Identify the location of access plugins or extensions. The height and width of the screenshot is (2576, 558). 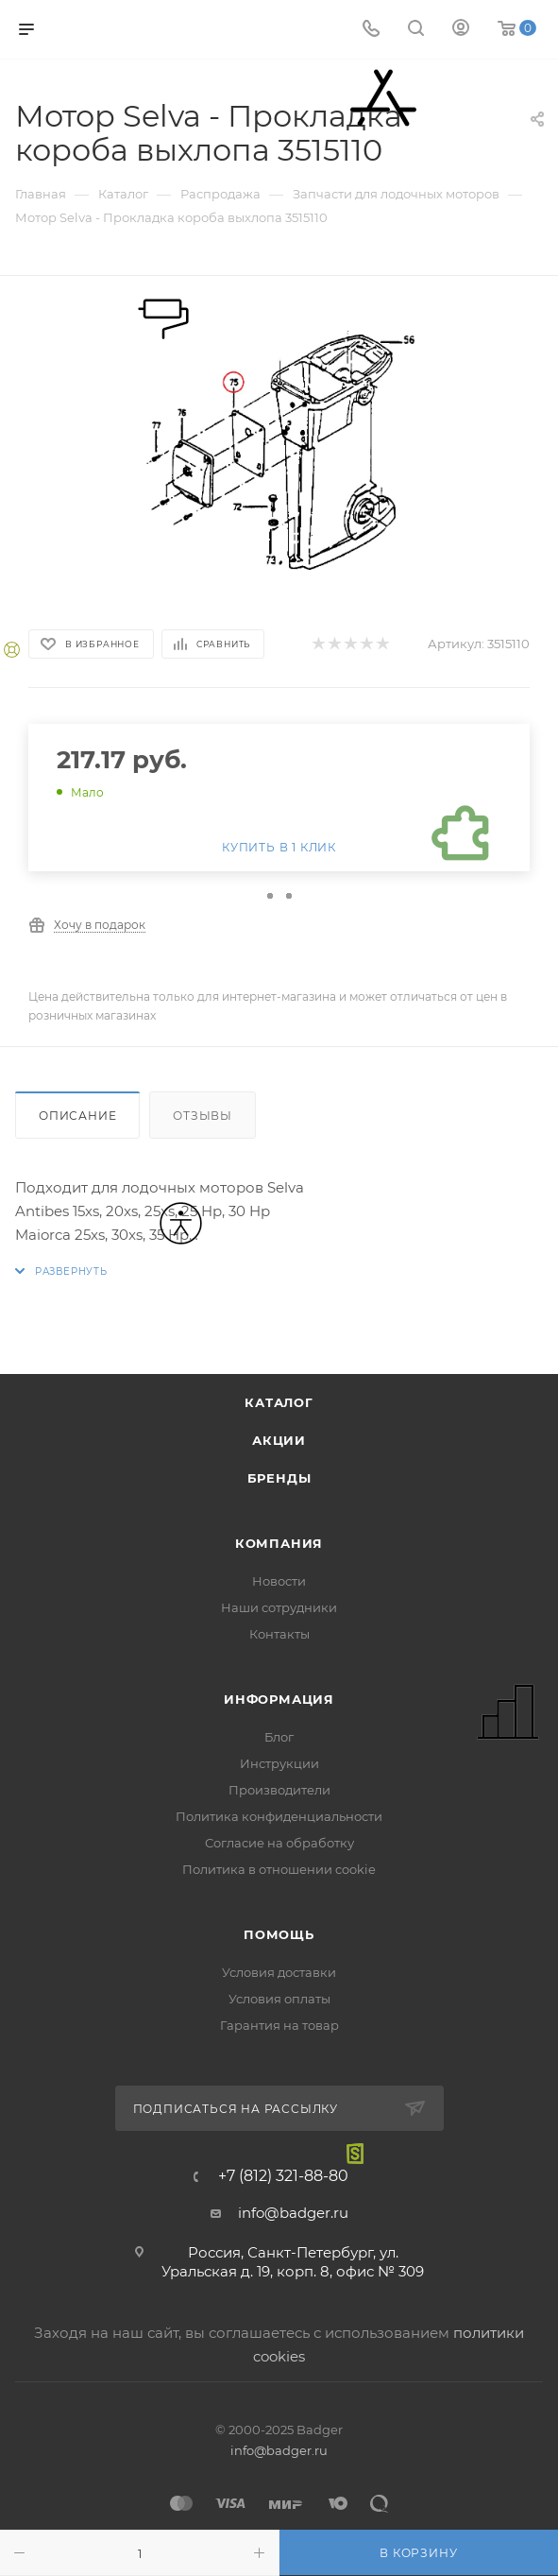
(463, 834).